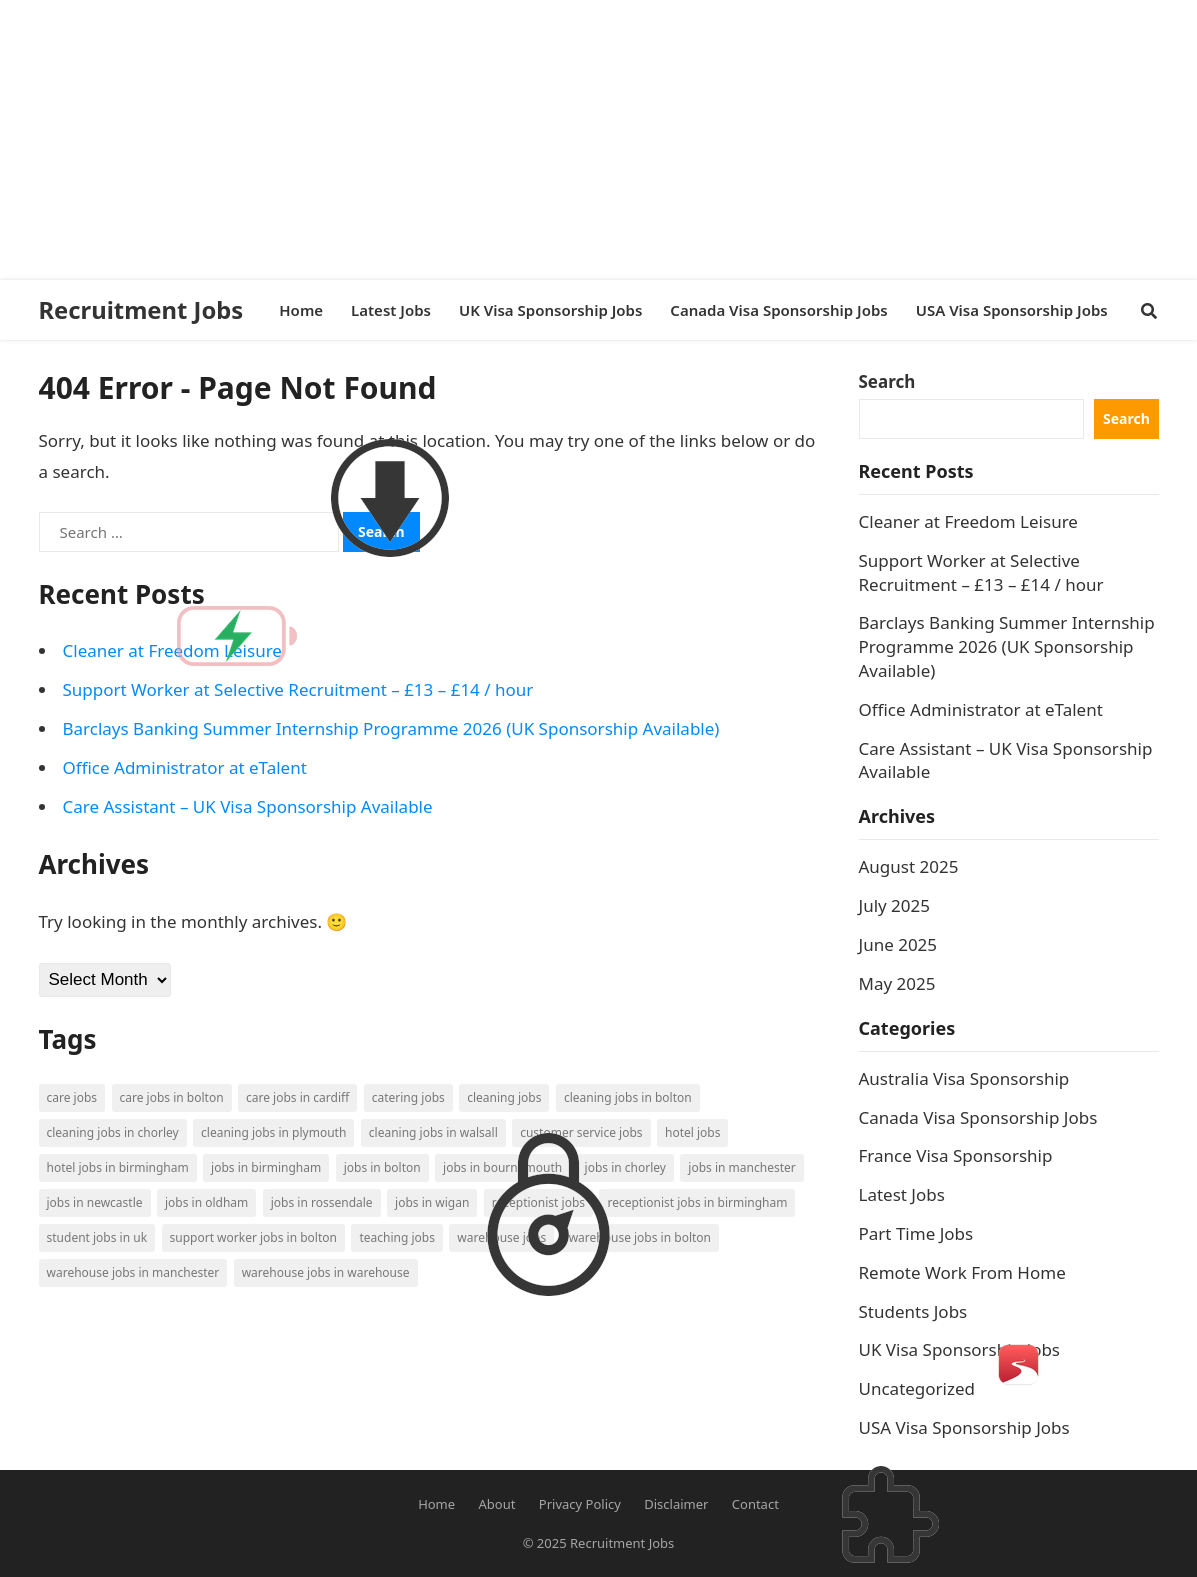 The image size is (1197, 1577). What do you see at coordinates (548, 1214) in the screenshot?
I see `open two-factor authentication app` at bounding box center [548, 1214].